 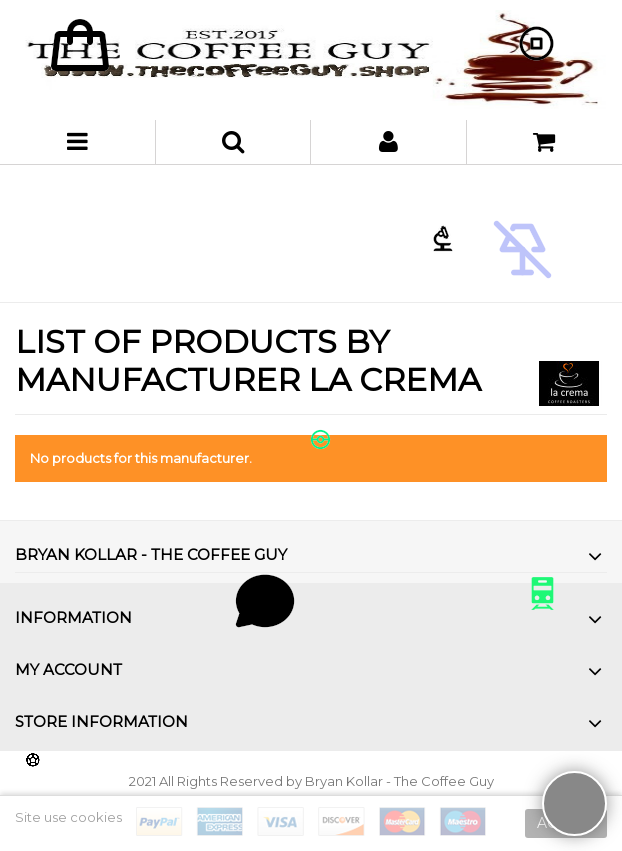 What do you see at coordinates (536, 43) in the screenshot?
I see `stop media playback` at bounding box center [536, 43].